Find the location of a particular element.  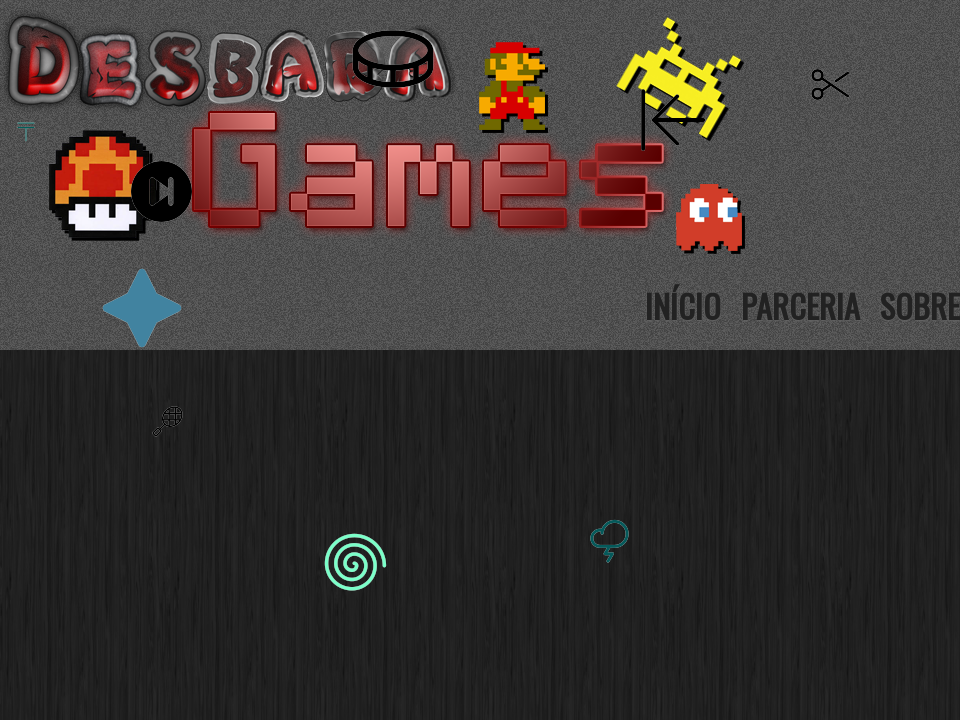

cut selected content is located at coordinates (829, 84).